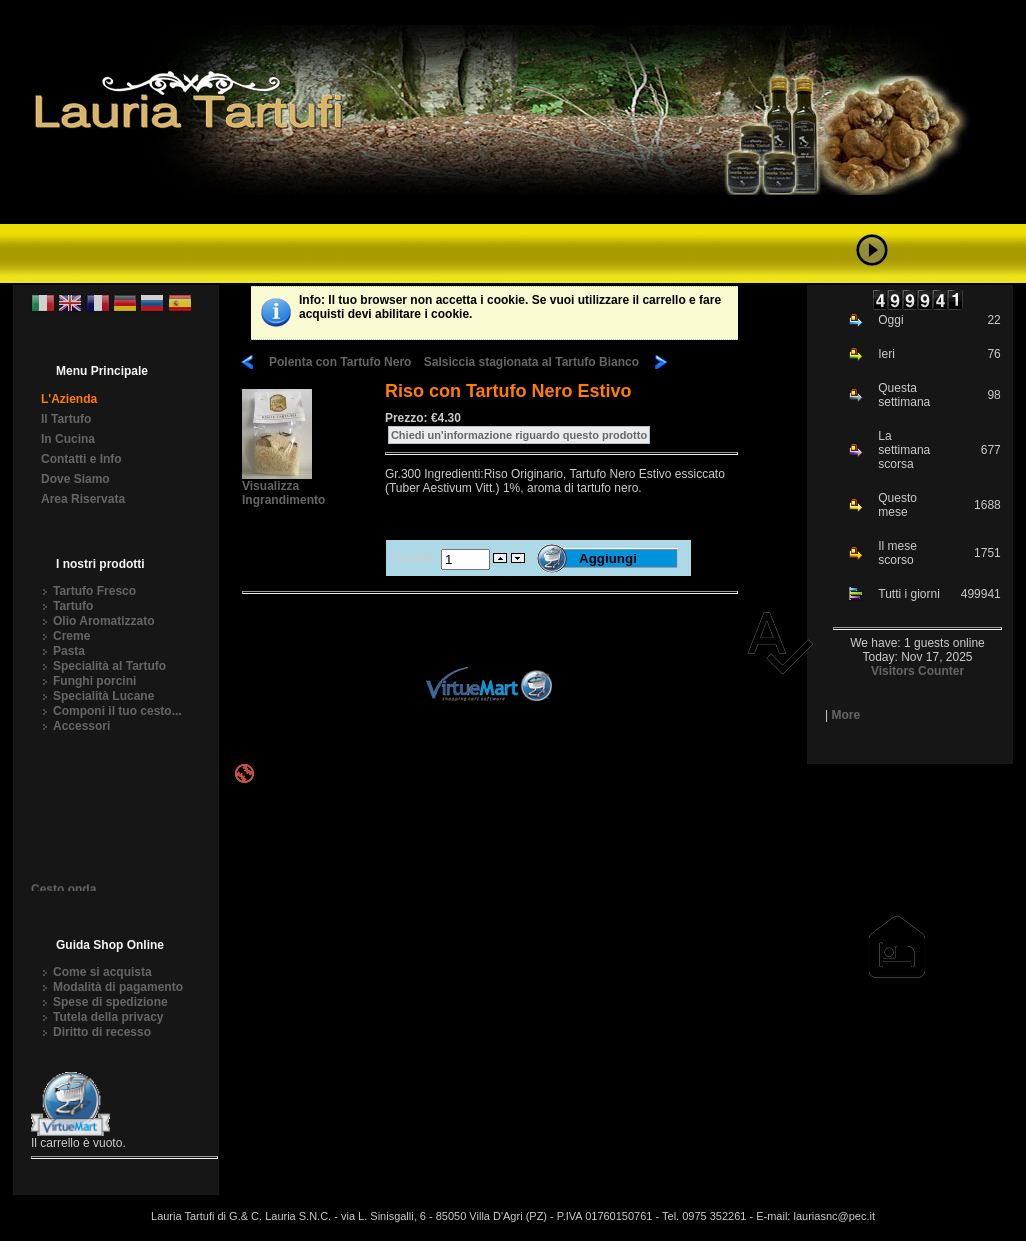  Describe the element at coordinates (897, 946) in the screenshot. I see `find nearby overnight accommodations` at that location.